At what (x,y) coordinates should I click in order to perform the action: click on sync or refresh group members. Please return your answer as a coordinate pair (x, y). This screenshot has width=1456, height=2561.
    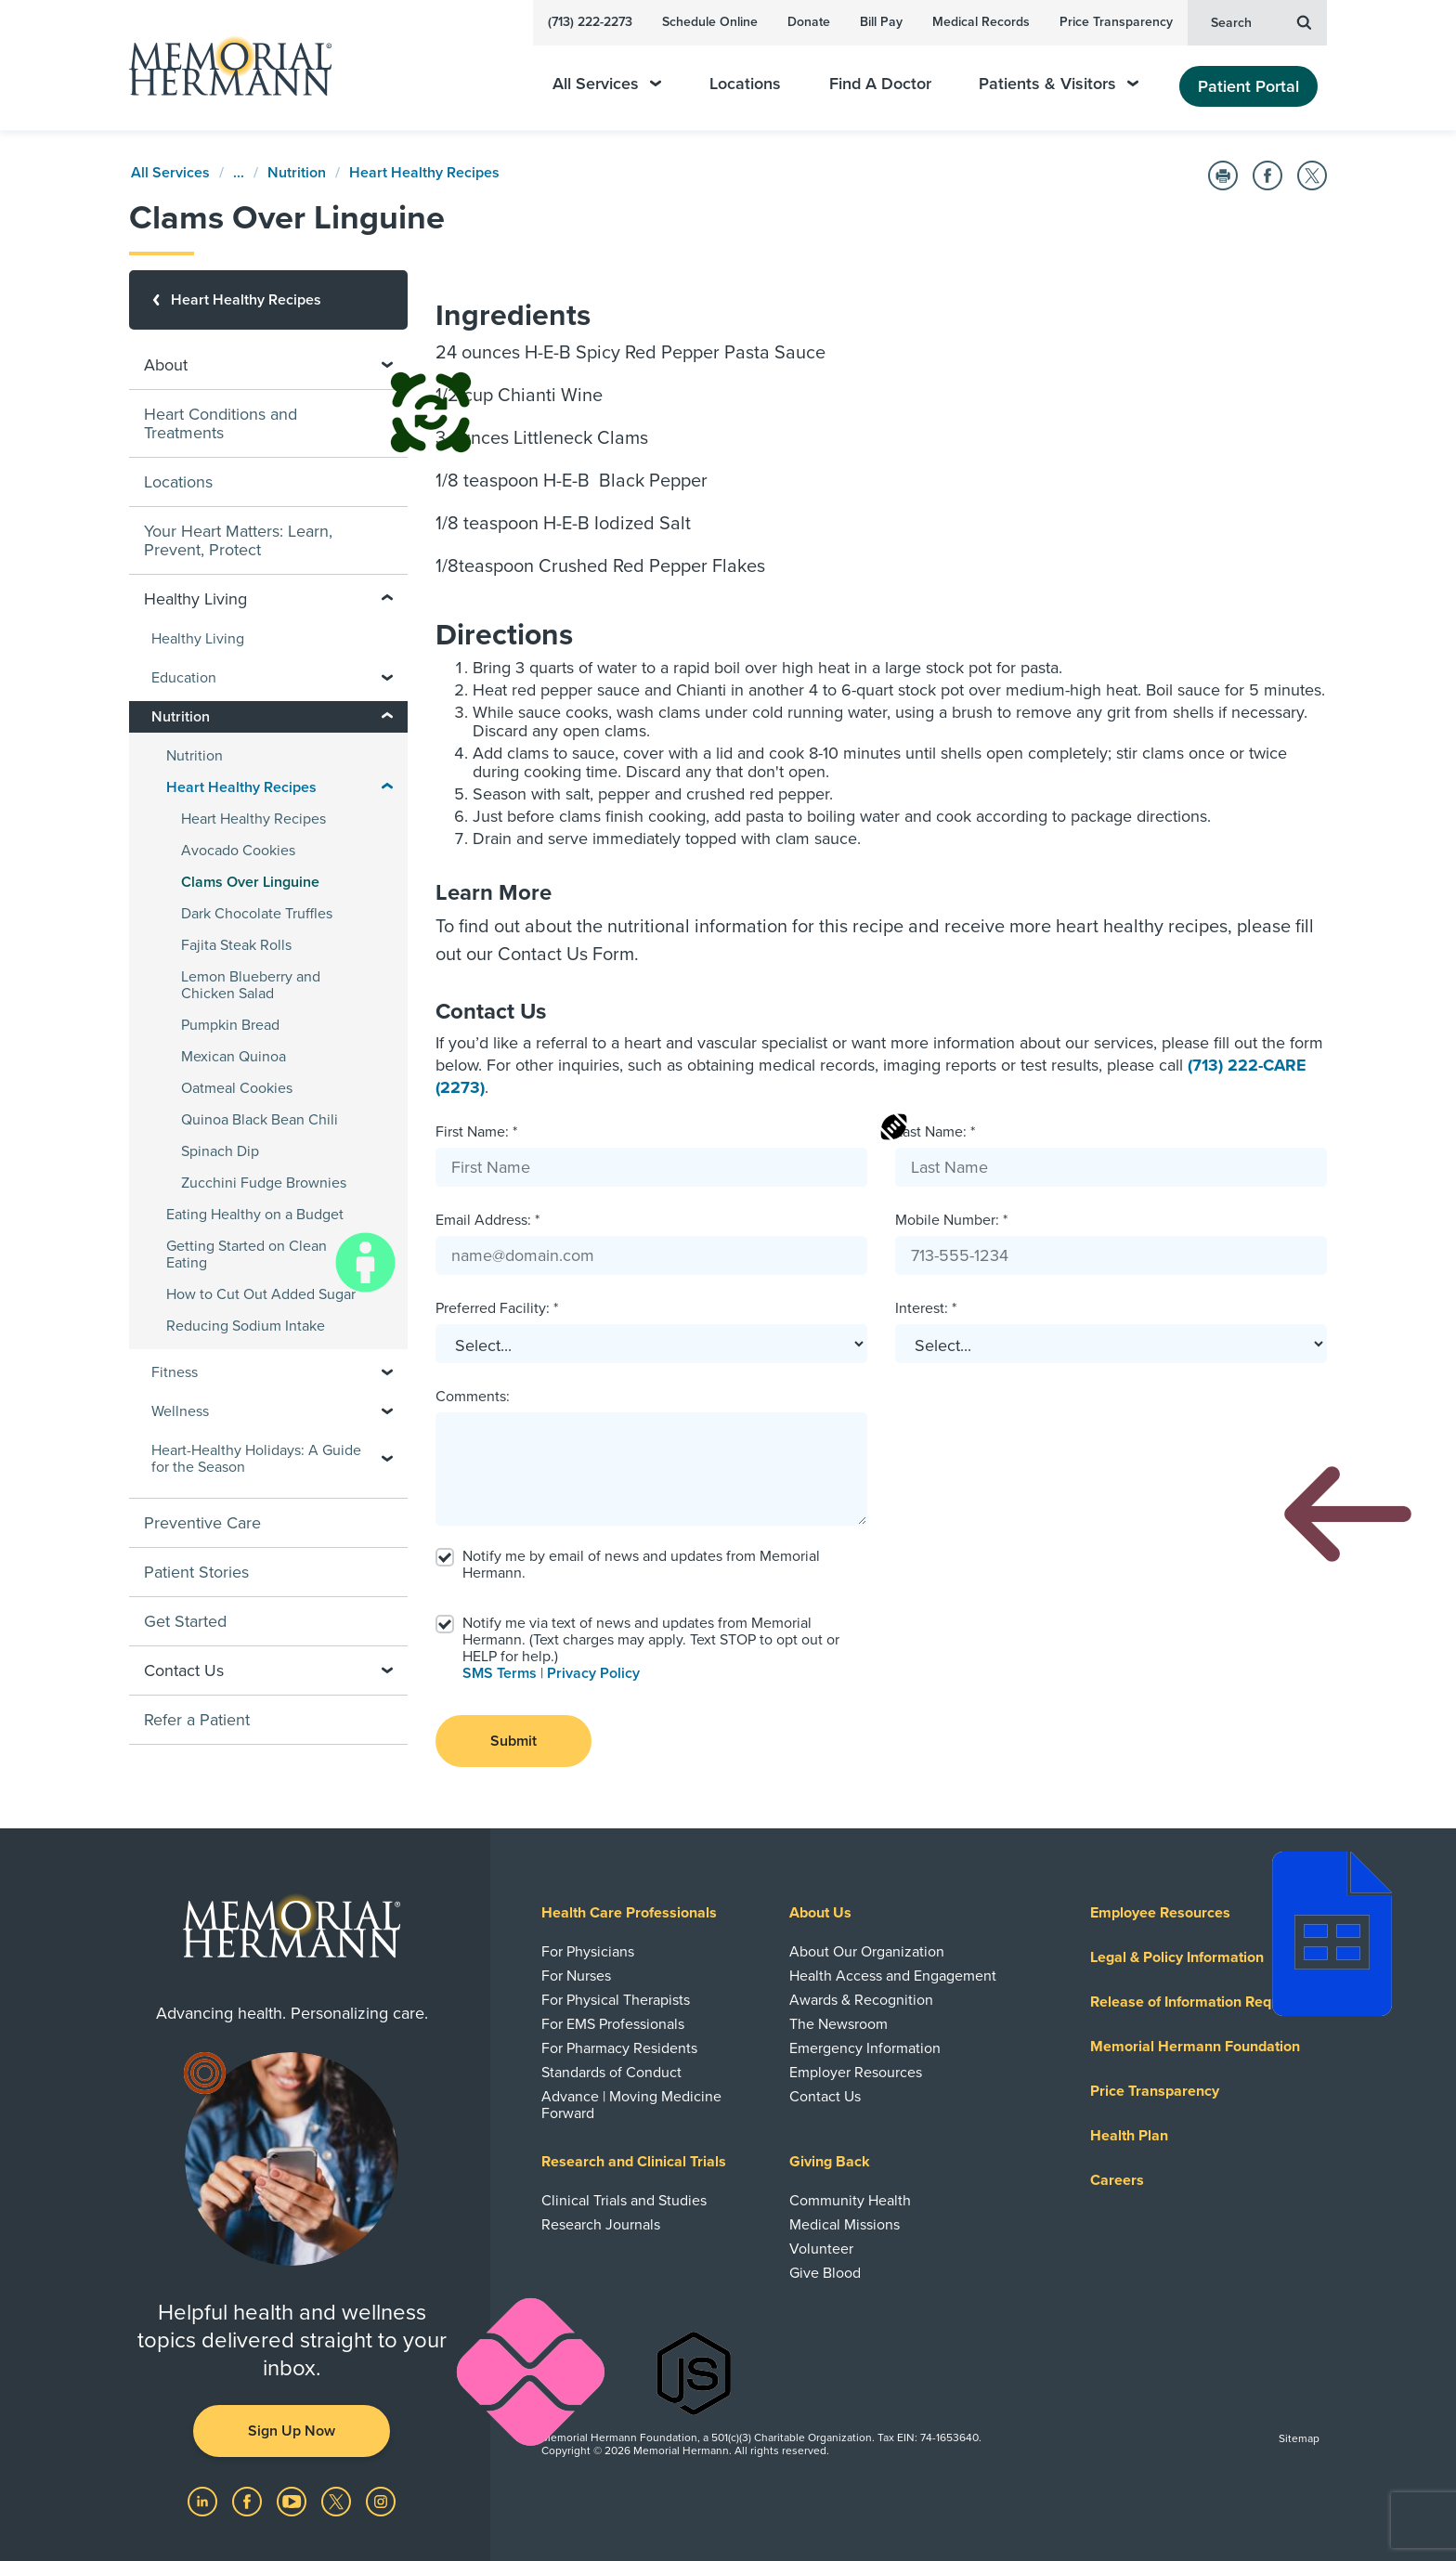
    Looking at the image, I should click on (431, 412).